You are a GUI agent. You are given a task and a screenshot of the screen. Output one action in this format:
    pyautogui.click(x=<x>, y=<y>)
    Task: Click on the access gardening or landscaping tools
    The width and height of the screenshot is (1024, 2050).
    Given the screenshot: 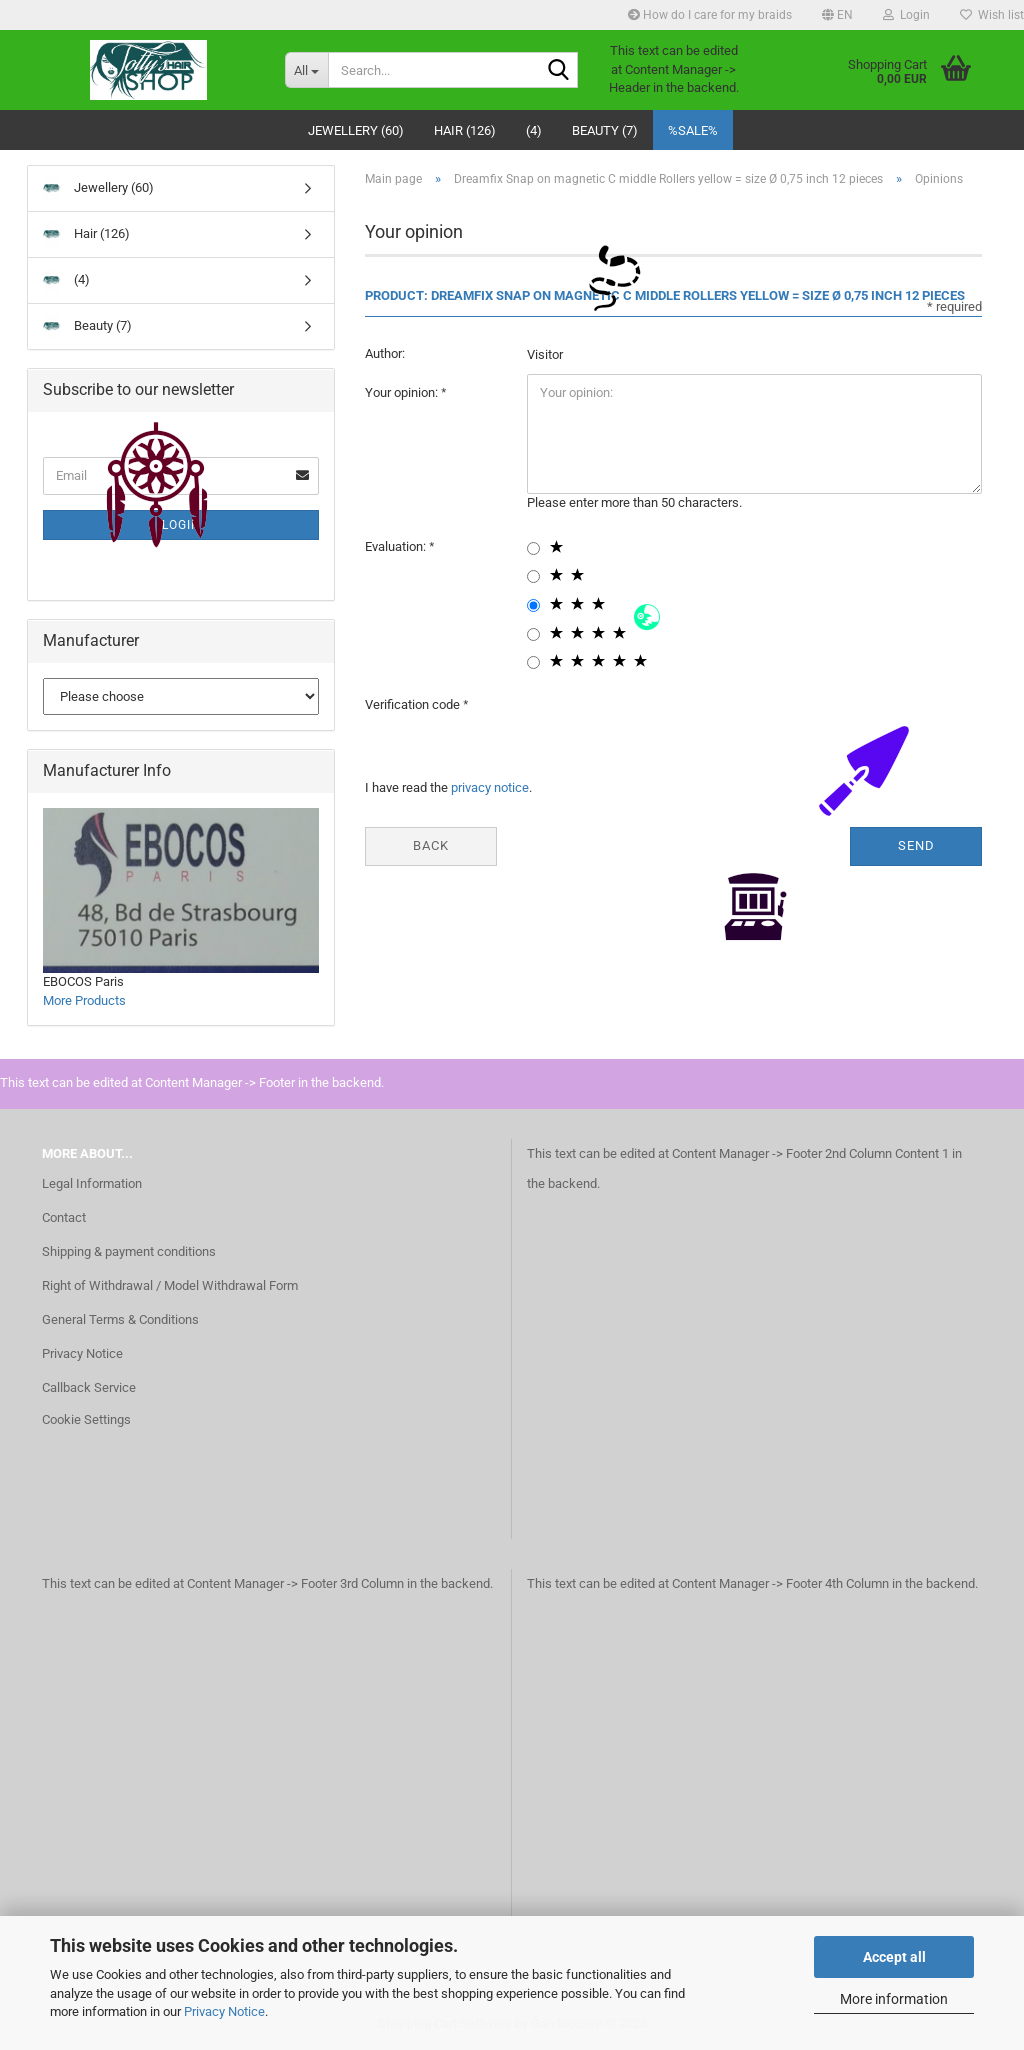 What is the action you would take?
    pyautogui.click(x=864, y=771)
    